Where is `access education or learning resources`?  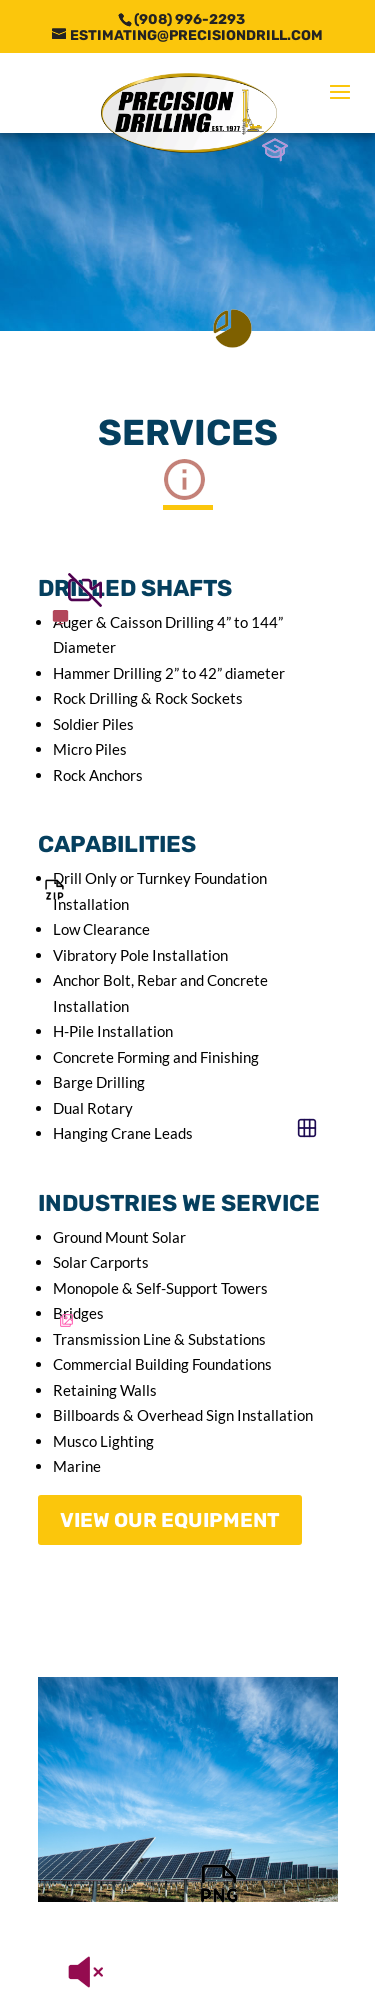
access education or learning resources is located at coordinates (275, 149).